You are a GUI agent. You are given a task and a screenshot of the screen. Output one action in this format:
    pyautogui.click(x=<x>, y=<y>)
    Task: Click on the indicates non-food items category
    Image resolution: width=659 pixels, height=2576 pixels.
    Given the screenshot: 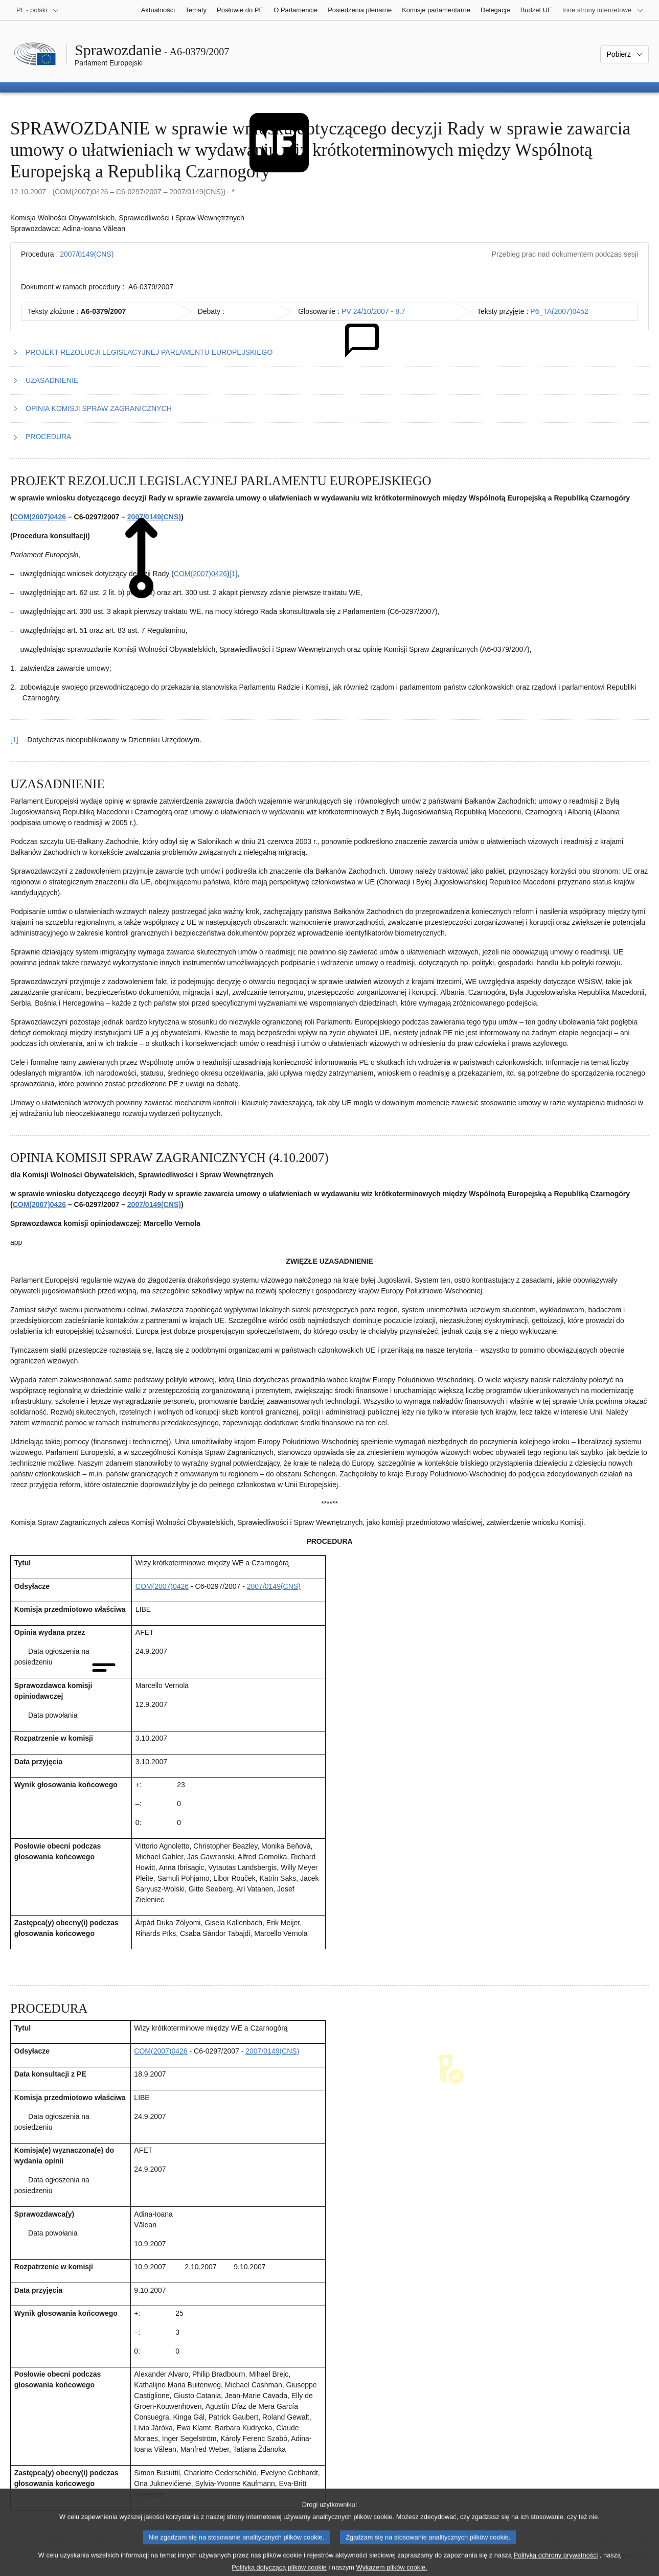 What is the action you would take?
    pyautogui.click(x=279, y=143)
    